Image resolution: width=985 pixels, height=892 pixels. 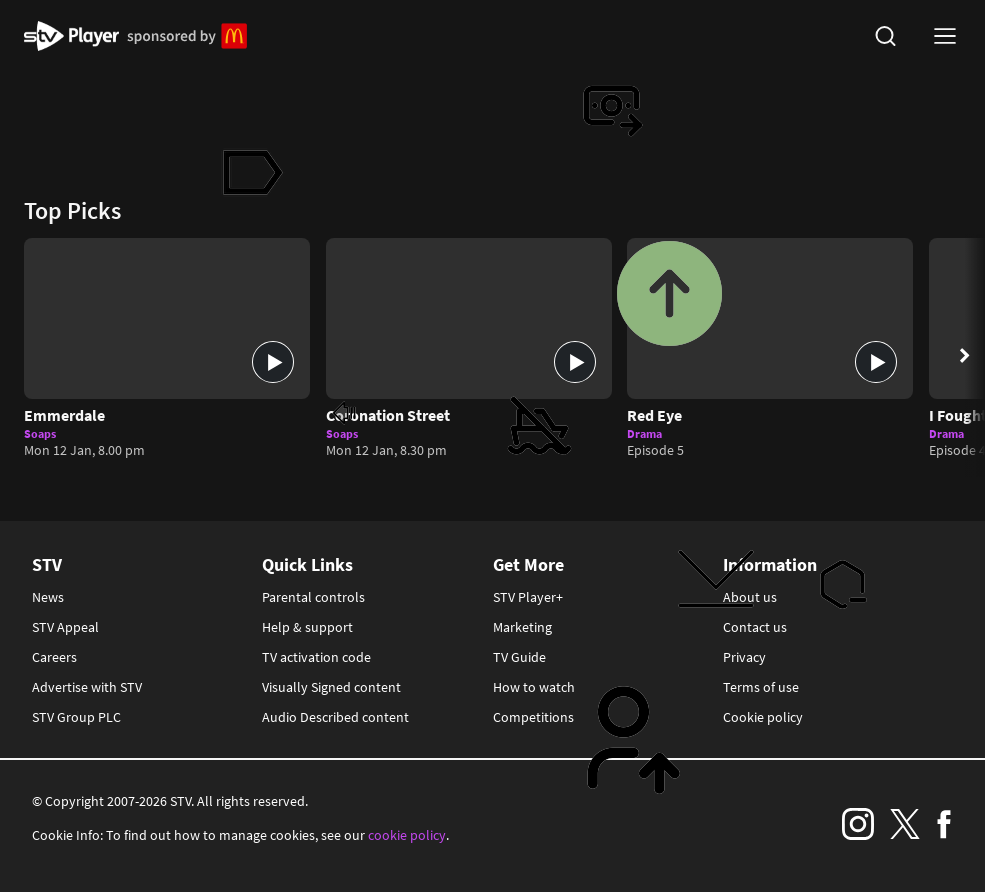 I want to click on transfer money or send funds, so click(x=611, y=105).